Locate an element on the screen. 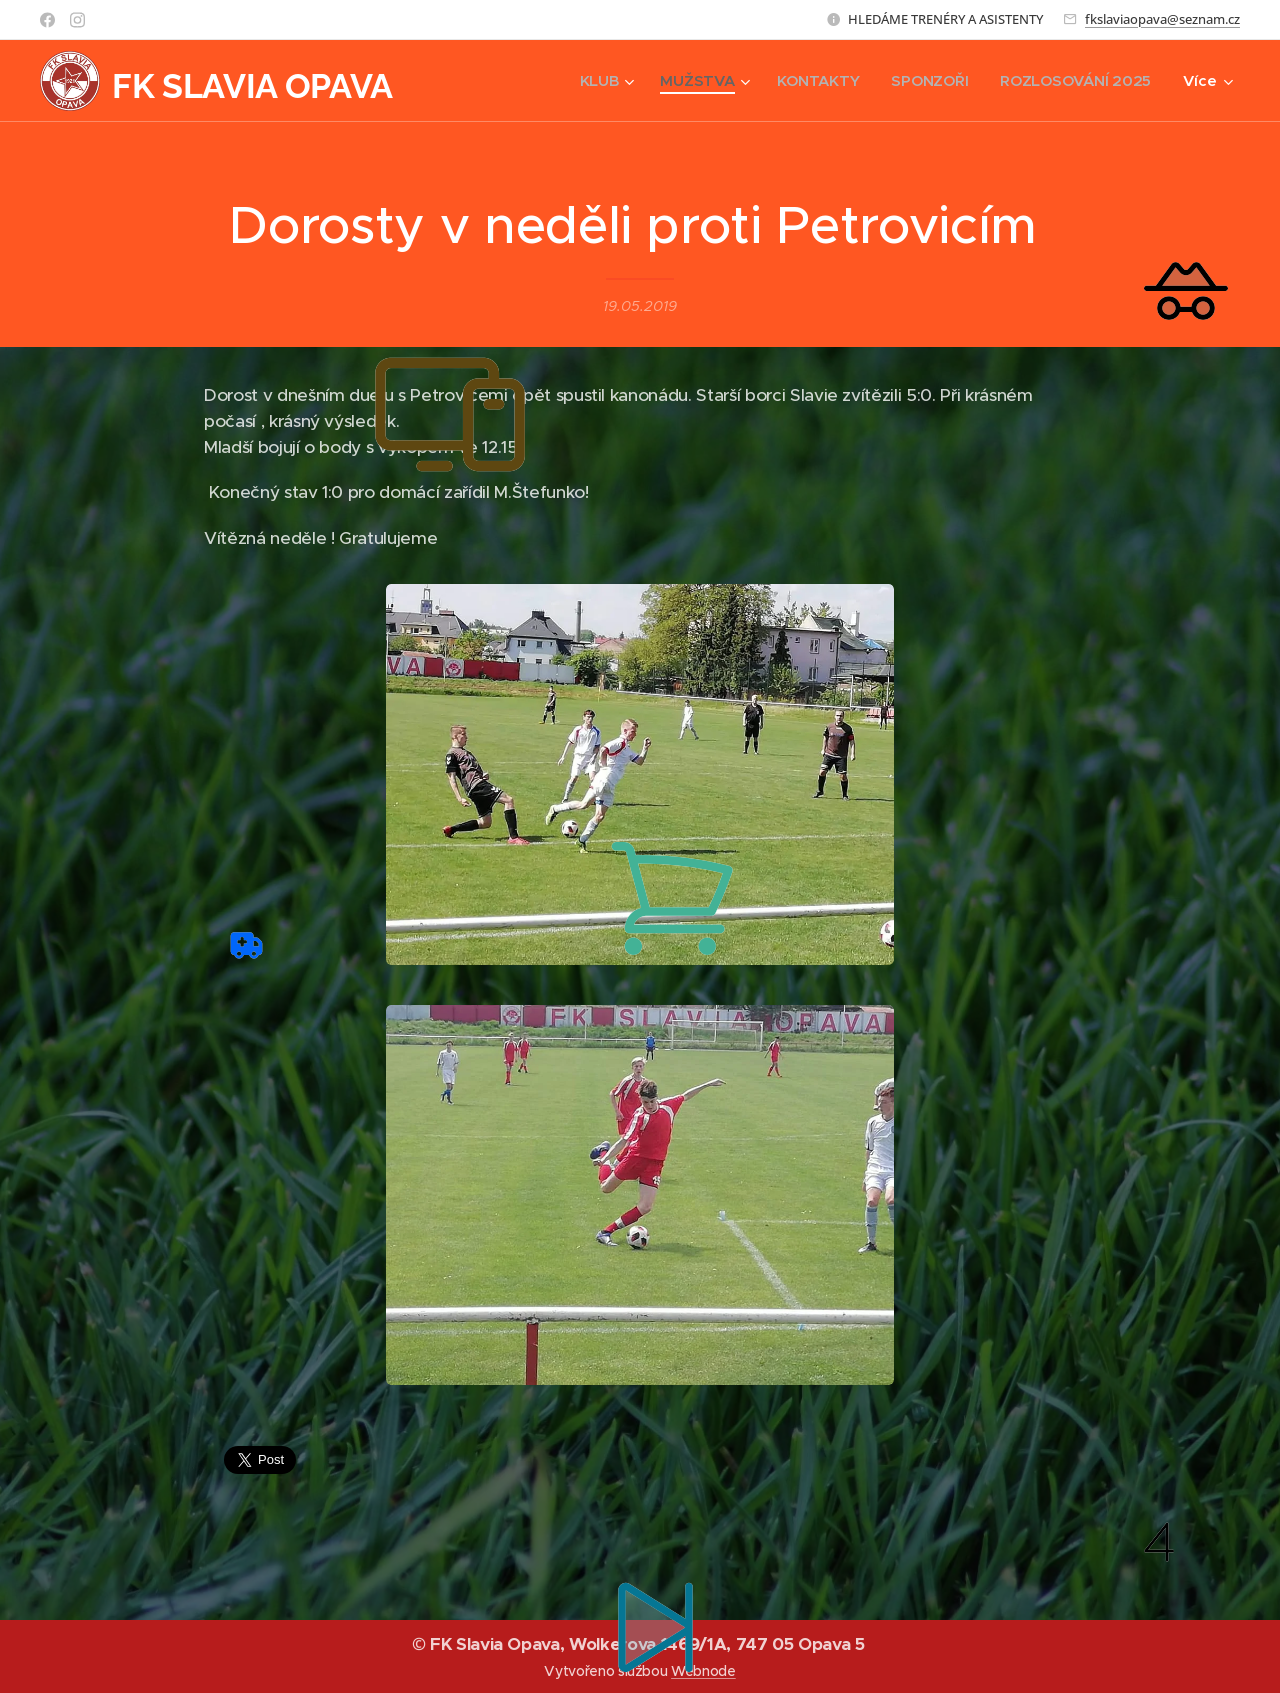 Image resolution: width=1280 pixels, height=1693 pixels. enable incognito or private browsing mode is located at coordinates (1186, 291).